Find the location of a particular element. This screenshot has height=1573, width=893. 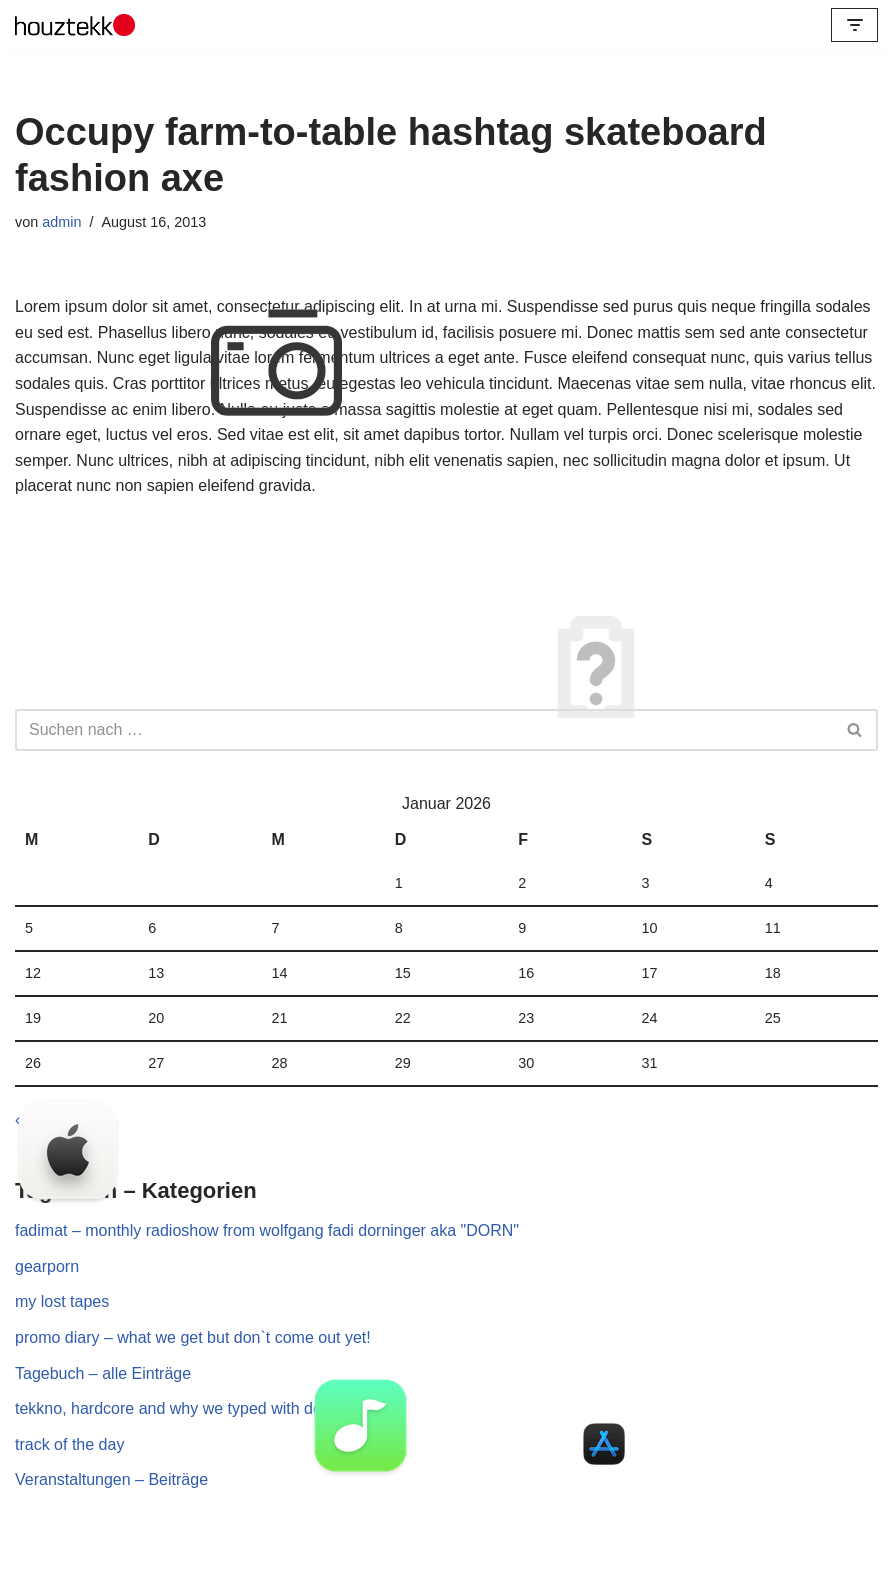

open system preferences or settings is located at coordinates (68, 1150).